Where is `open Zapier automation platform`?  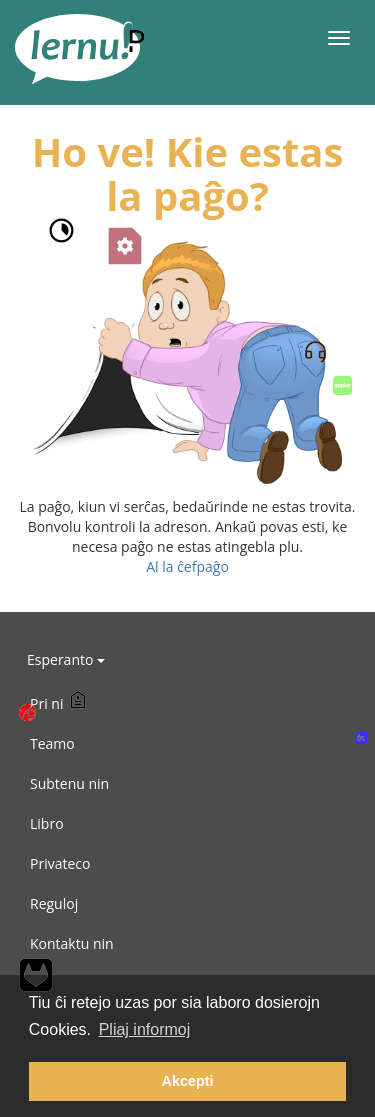 open Zapier automation platform is located at coordinates (342, 385).